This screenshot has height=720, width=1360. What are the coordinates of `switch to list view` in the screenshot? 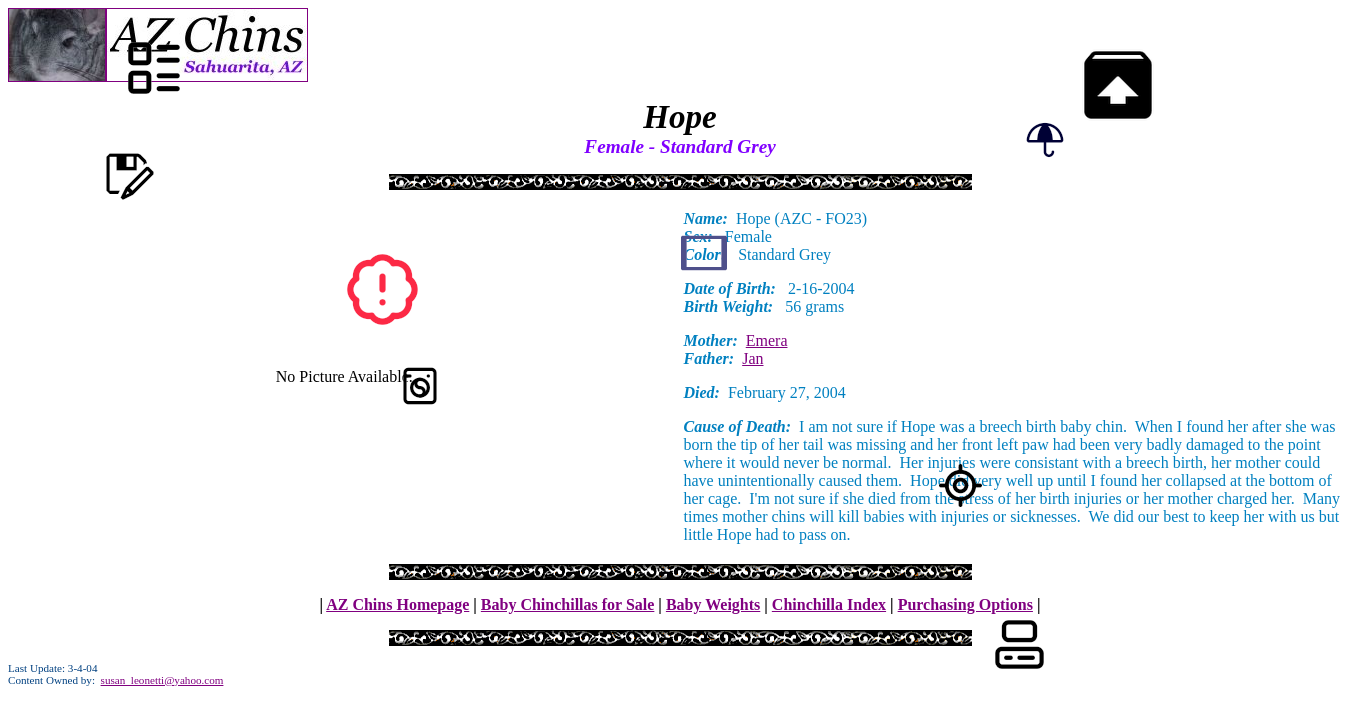 It's located at (154, 68).